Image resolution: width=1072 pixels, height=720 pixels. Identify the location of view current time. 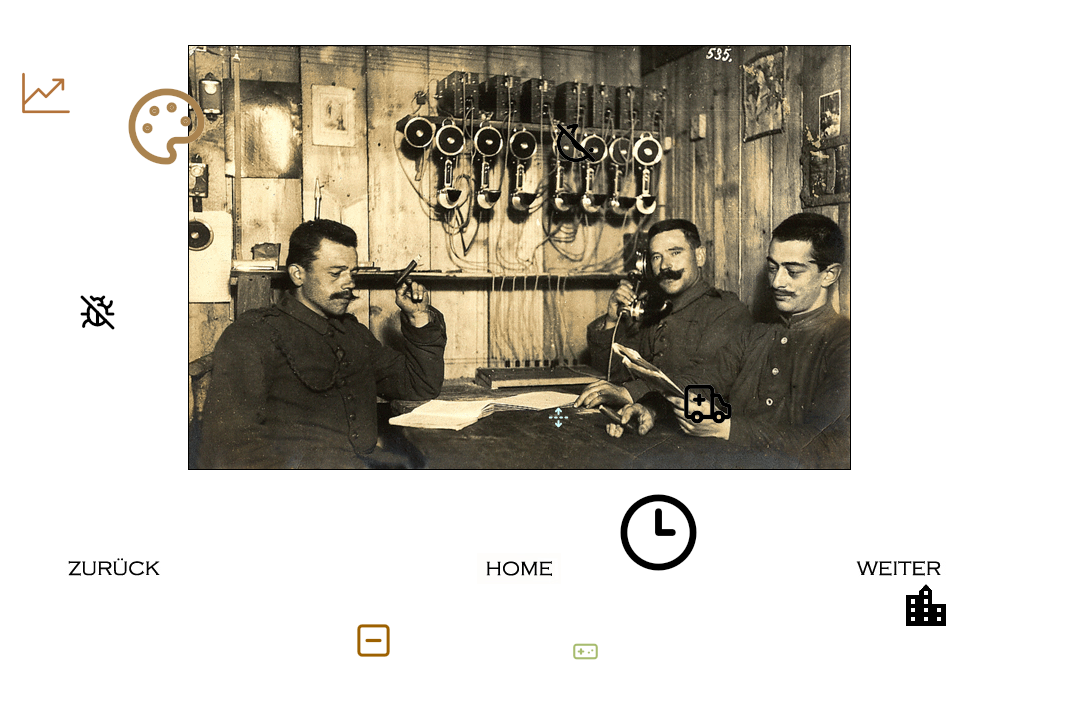
(658, 532).